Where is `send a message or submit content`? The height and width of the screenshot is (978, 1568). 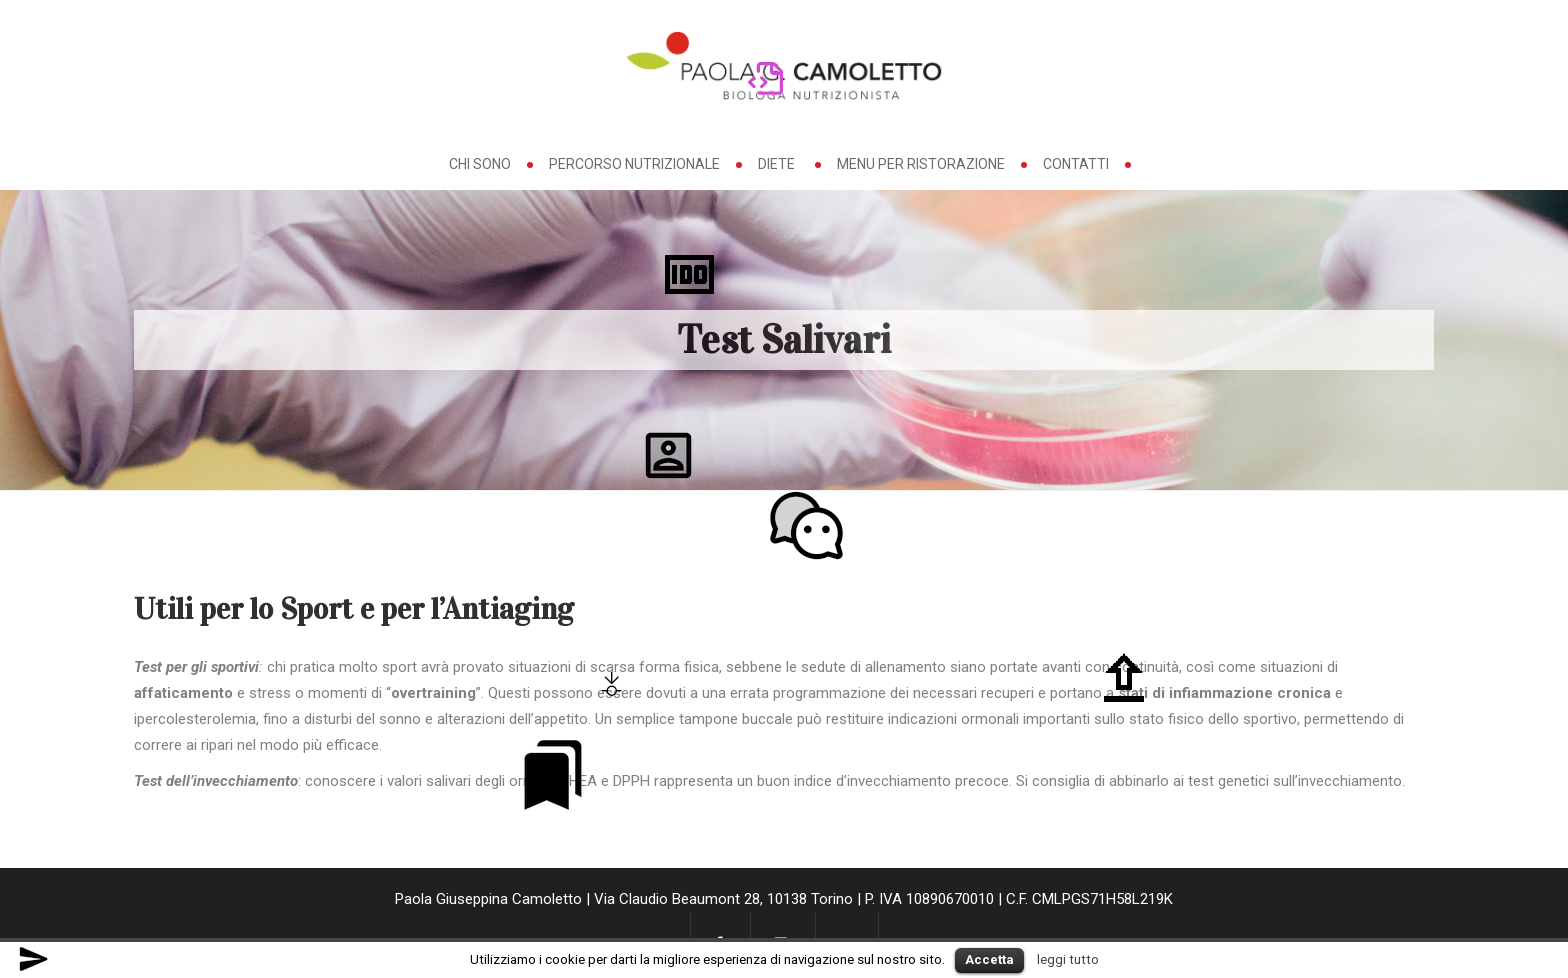 send a message or submit content is located at coordinates (34, 959).